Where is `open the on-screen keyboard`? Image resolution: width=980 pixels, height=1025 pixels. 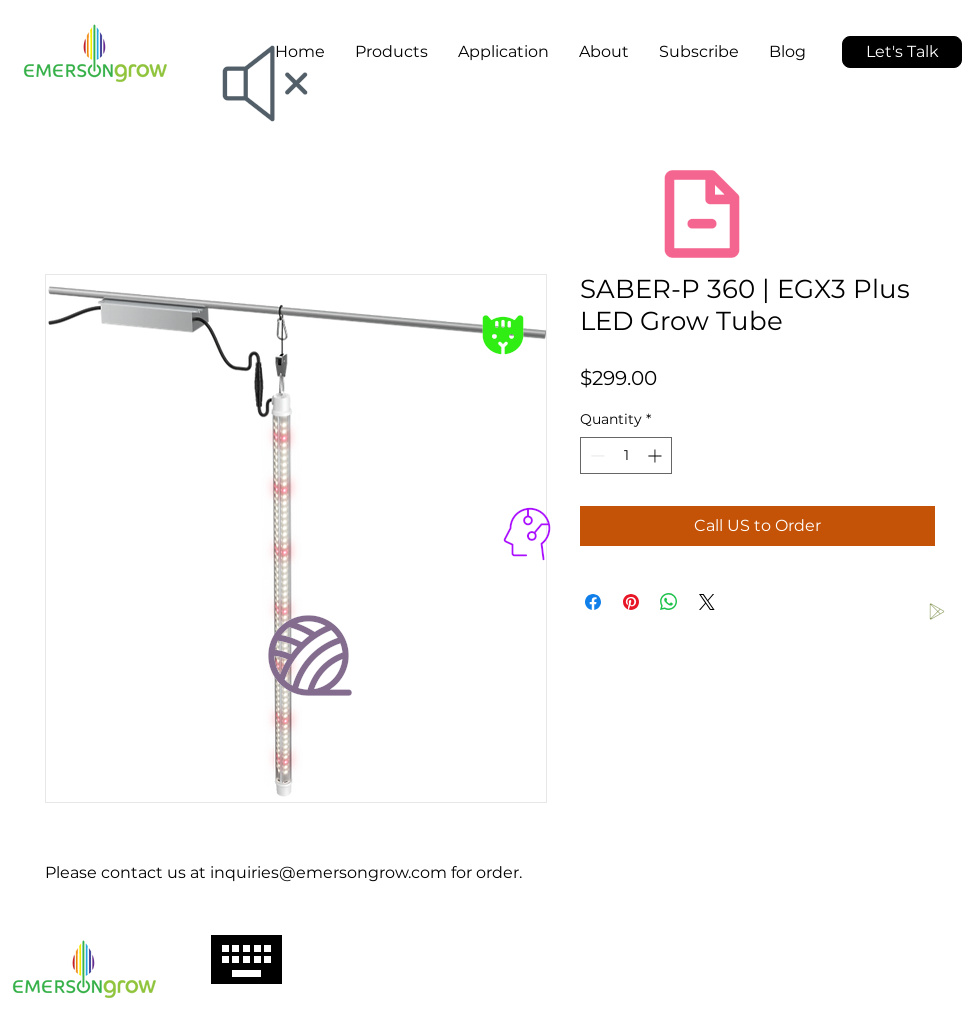
open the on-screen keyboard is located at coordinates (246, 959).